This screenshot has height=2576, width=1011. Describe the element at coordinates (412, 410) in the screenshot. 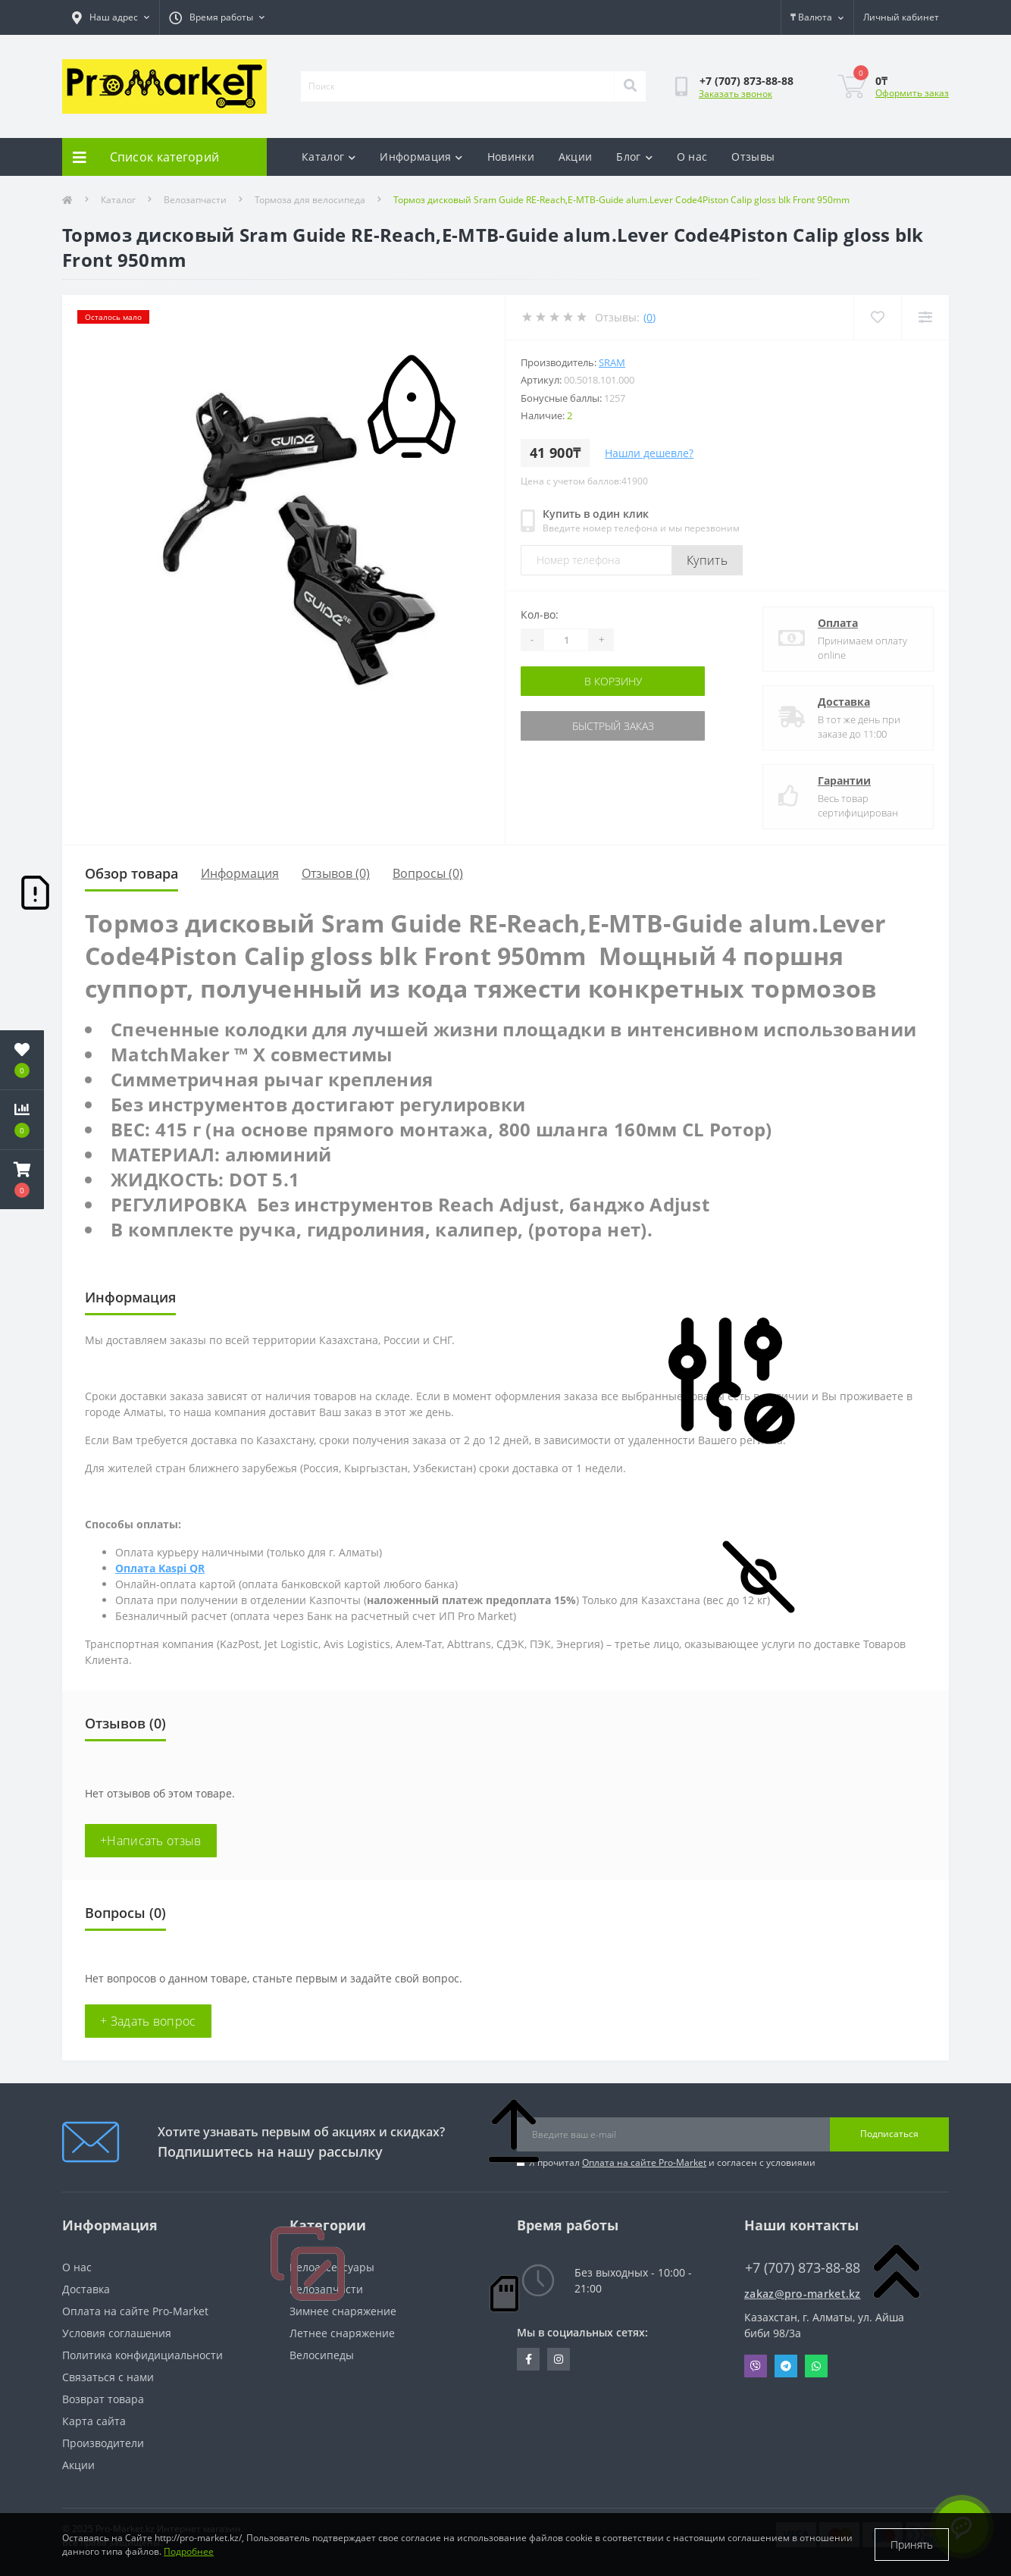

I see `launch or deploy an application` at that location.